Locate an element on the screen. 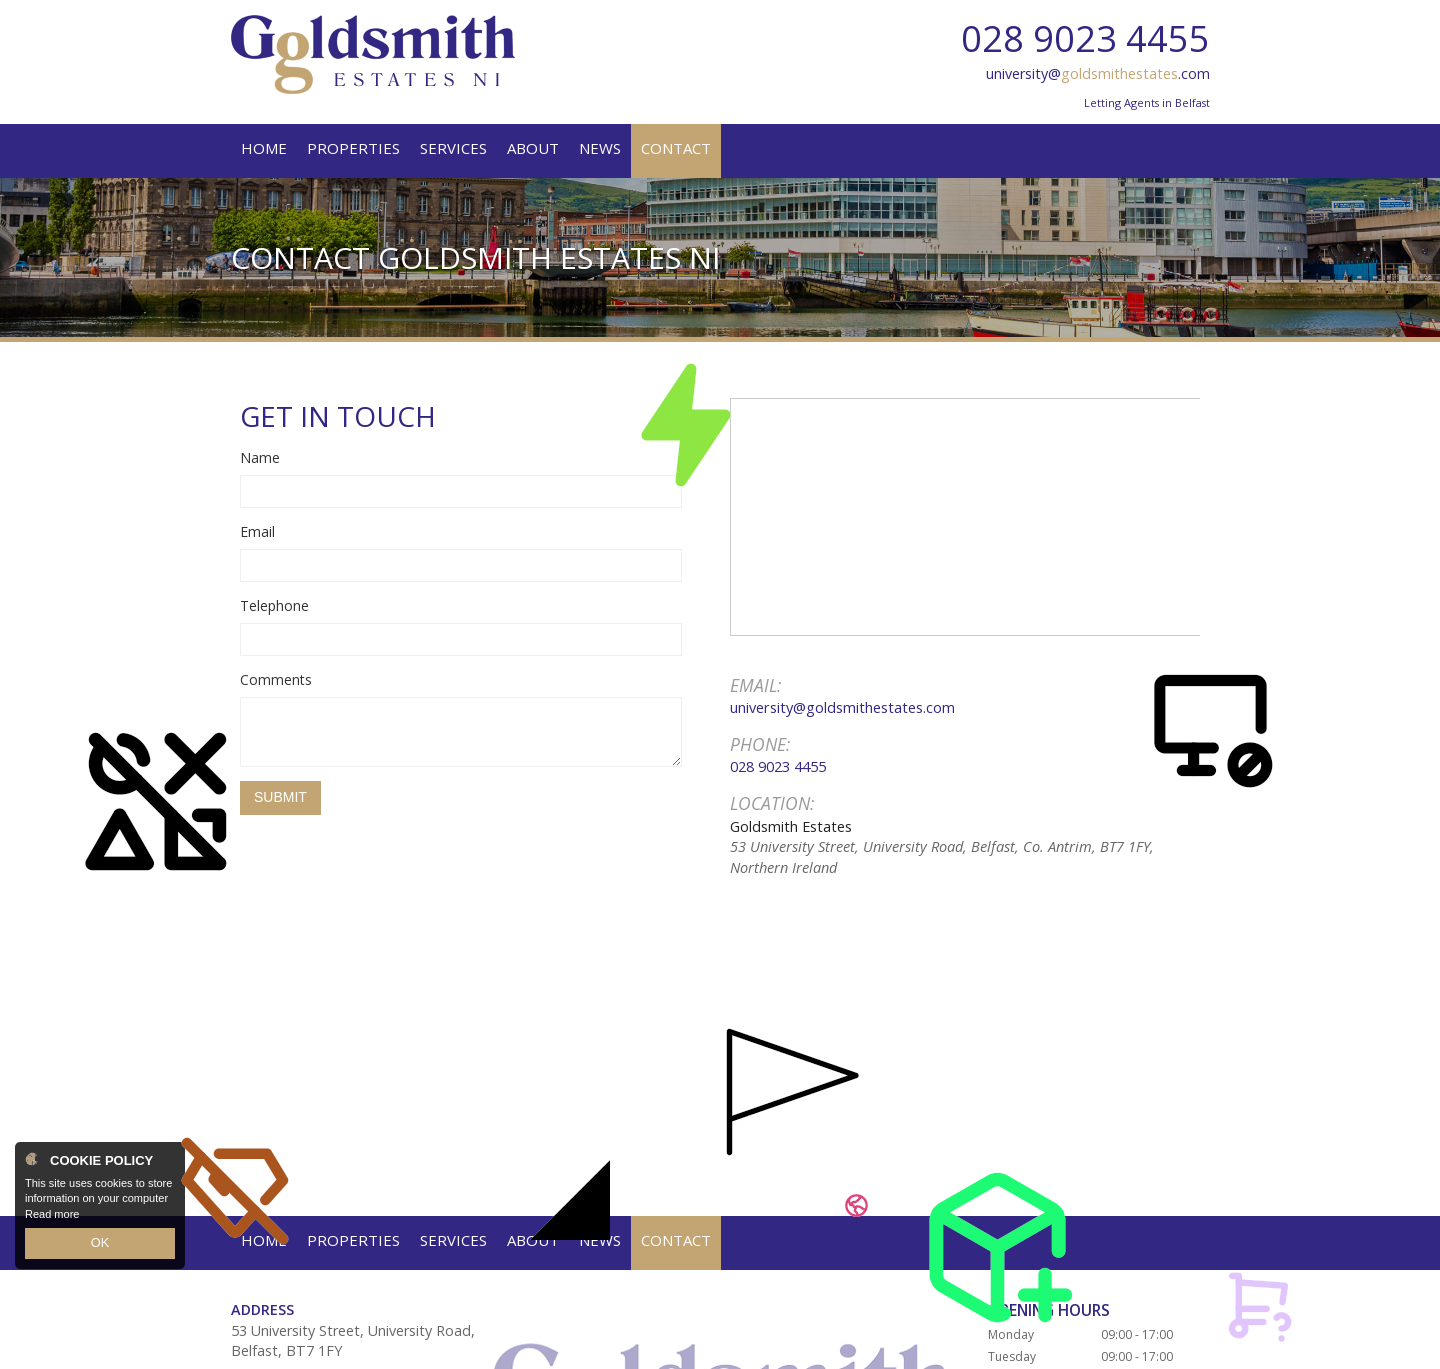 The image size is (1440, 1369). enable flash for camera is located at coordinates (686, 425).